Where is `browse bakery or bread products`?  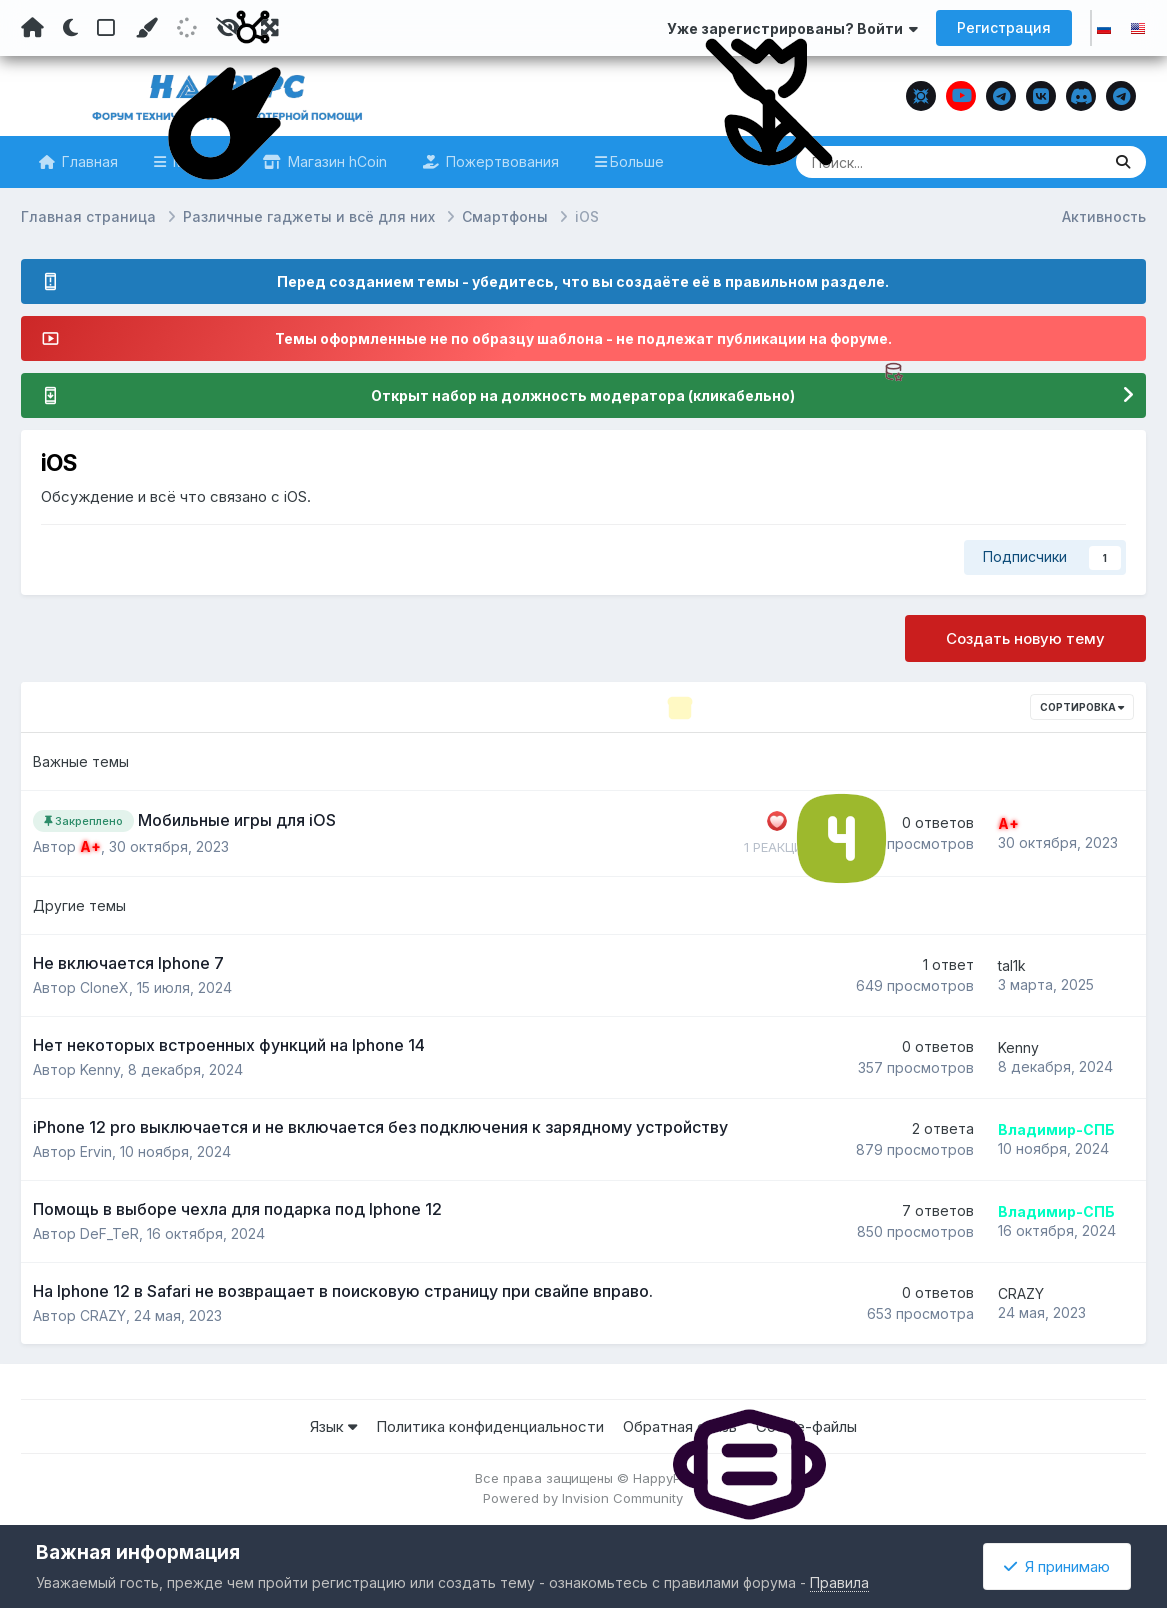 browse bakery or bread products is located at coordinates (680, 708).